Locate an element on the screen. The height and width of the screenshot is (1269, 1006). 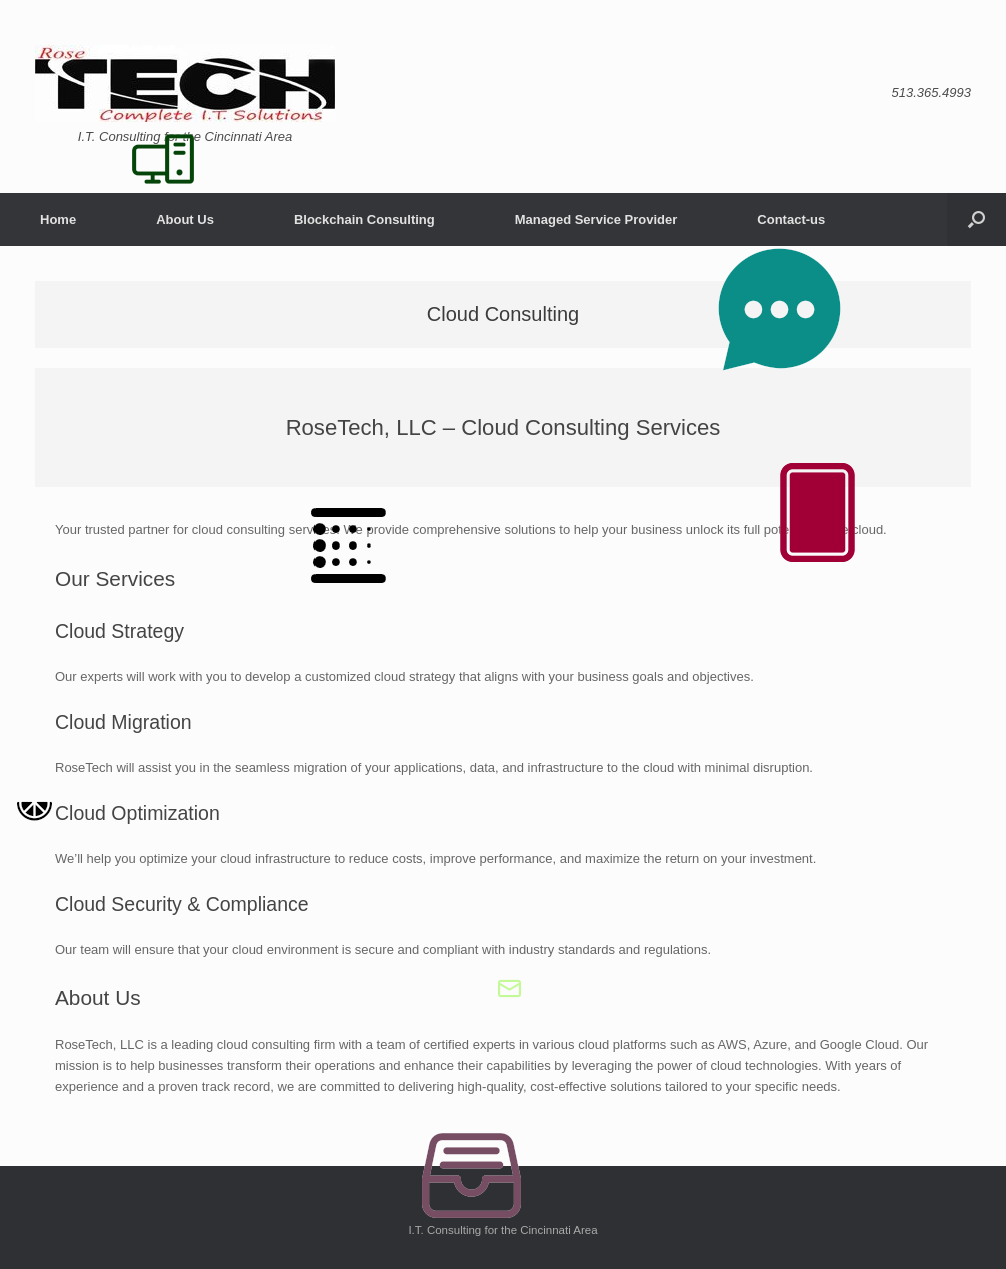
apply linear blur effect to image is located at coordinates (348, 545).